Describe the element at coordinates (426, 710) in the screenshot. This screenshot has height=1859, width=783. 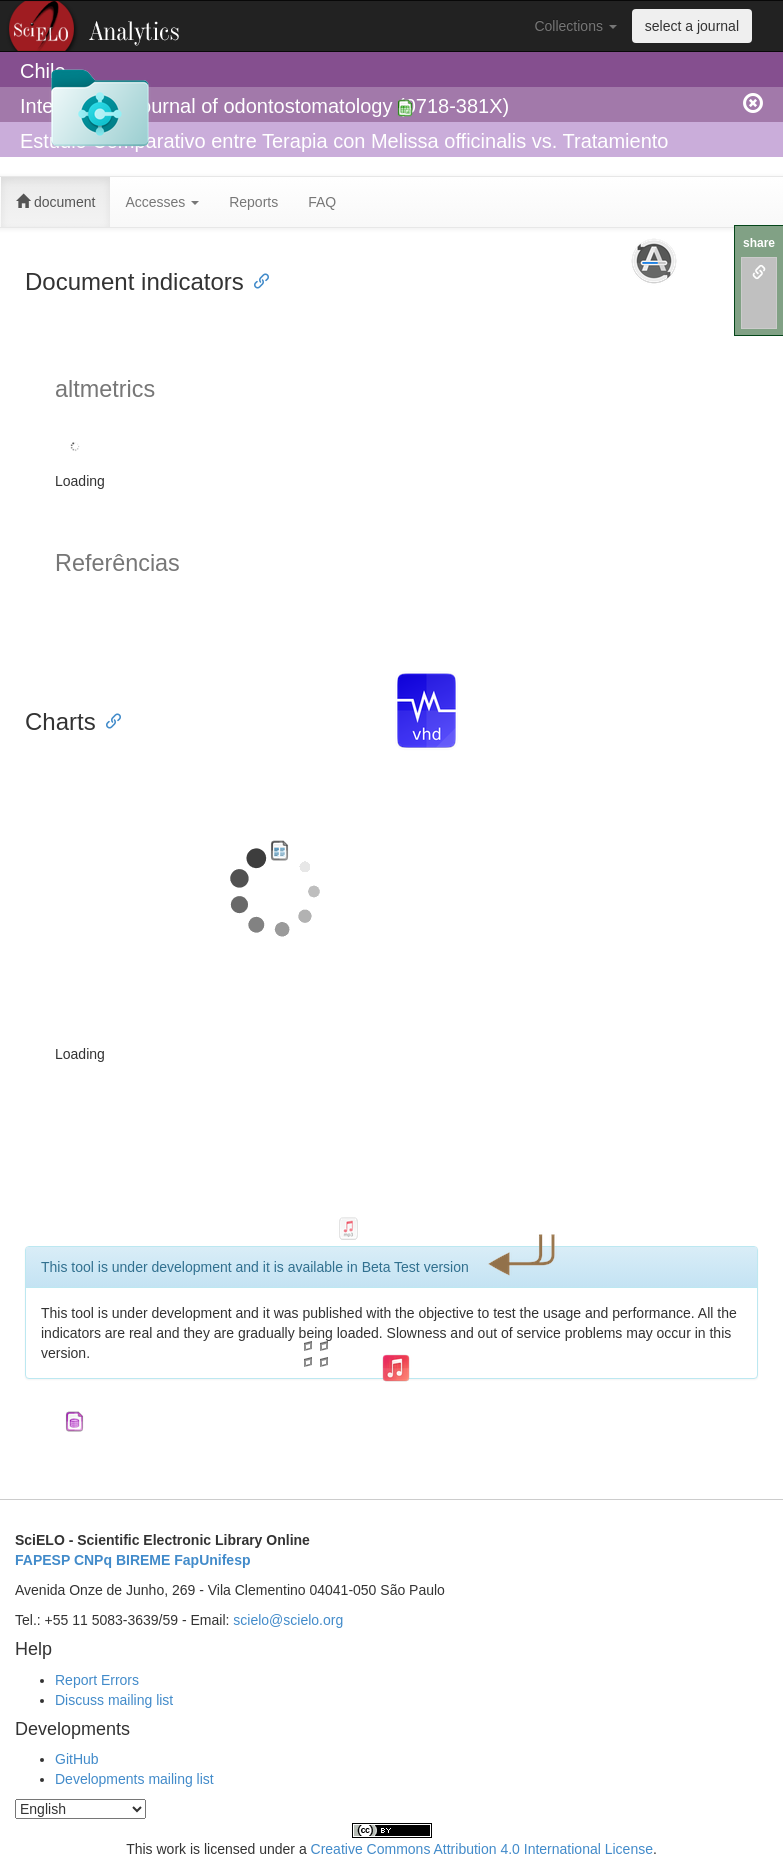
I see `virtualbox virtual hard disk file` at that location.